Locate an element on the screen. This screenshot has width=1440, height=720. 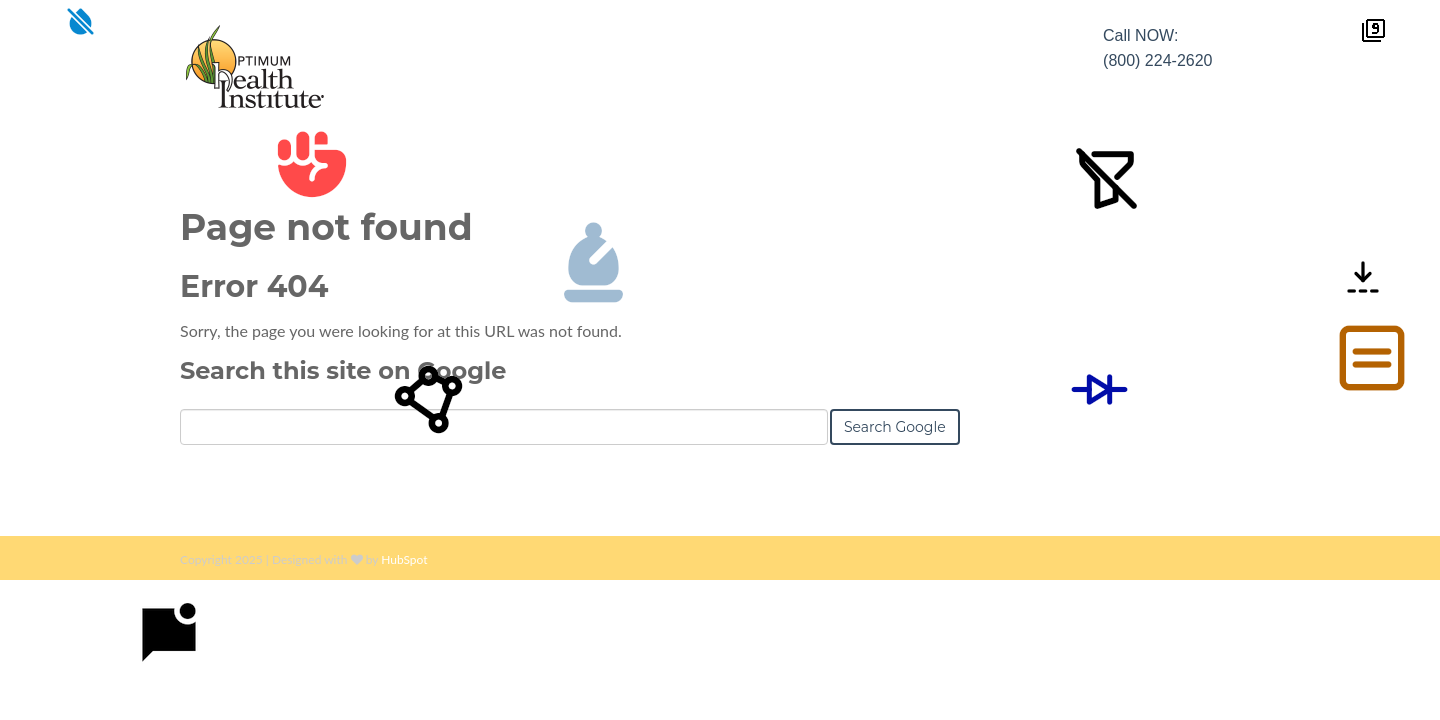
indicates equality or comparison function is located at coordinates (1372, 358).